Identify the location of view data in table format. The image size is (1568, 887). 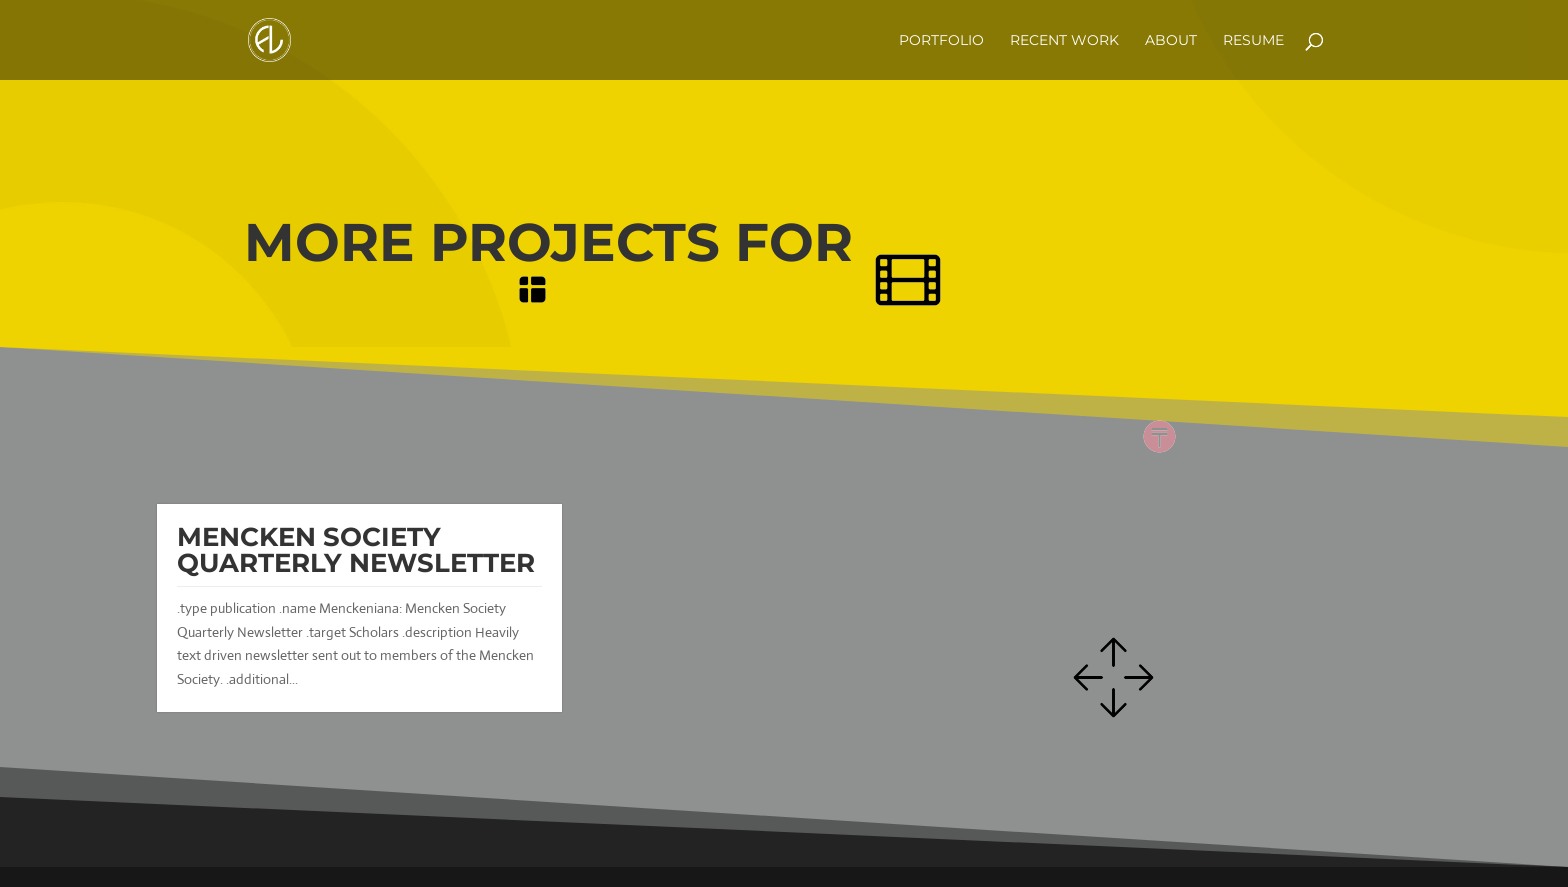
(532, 289).